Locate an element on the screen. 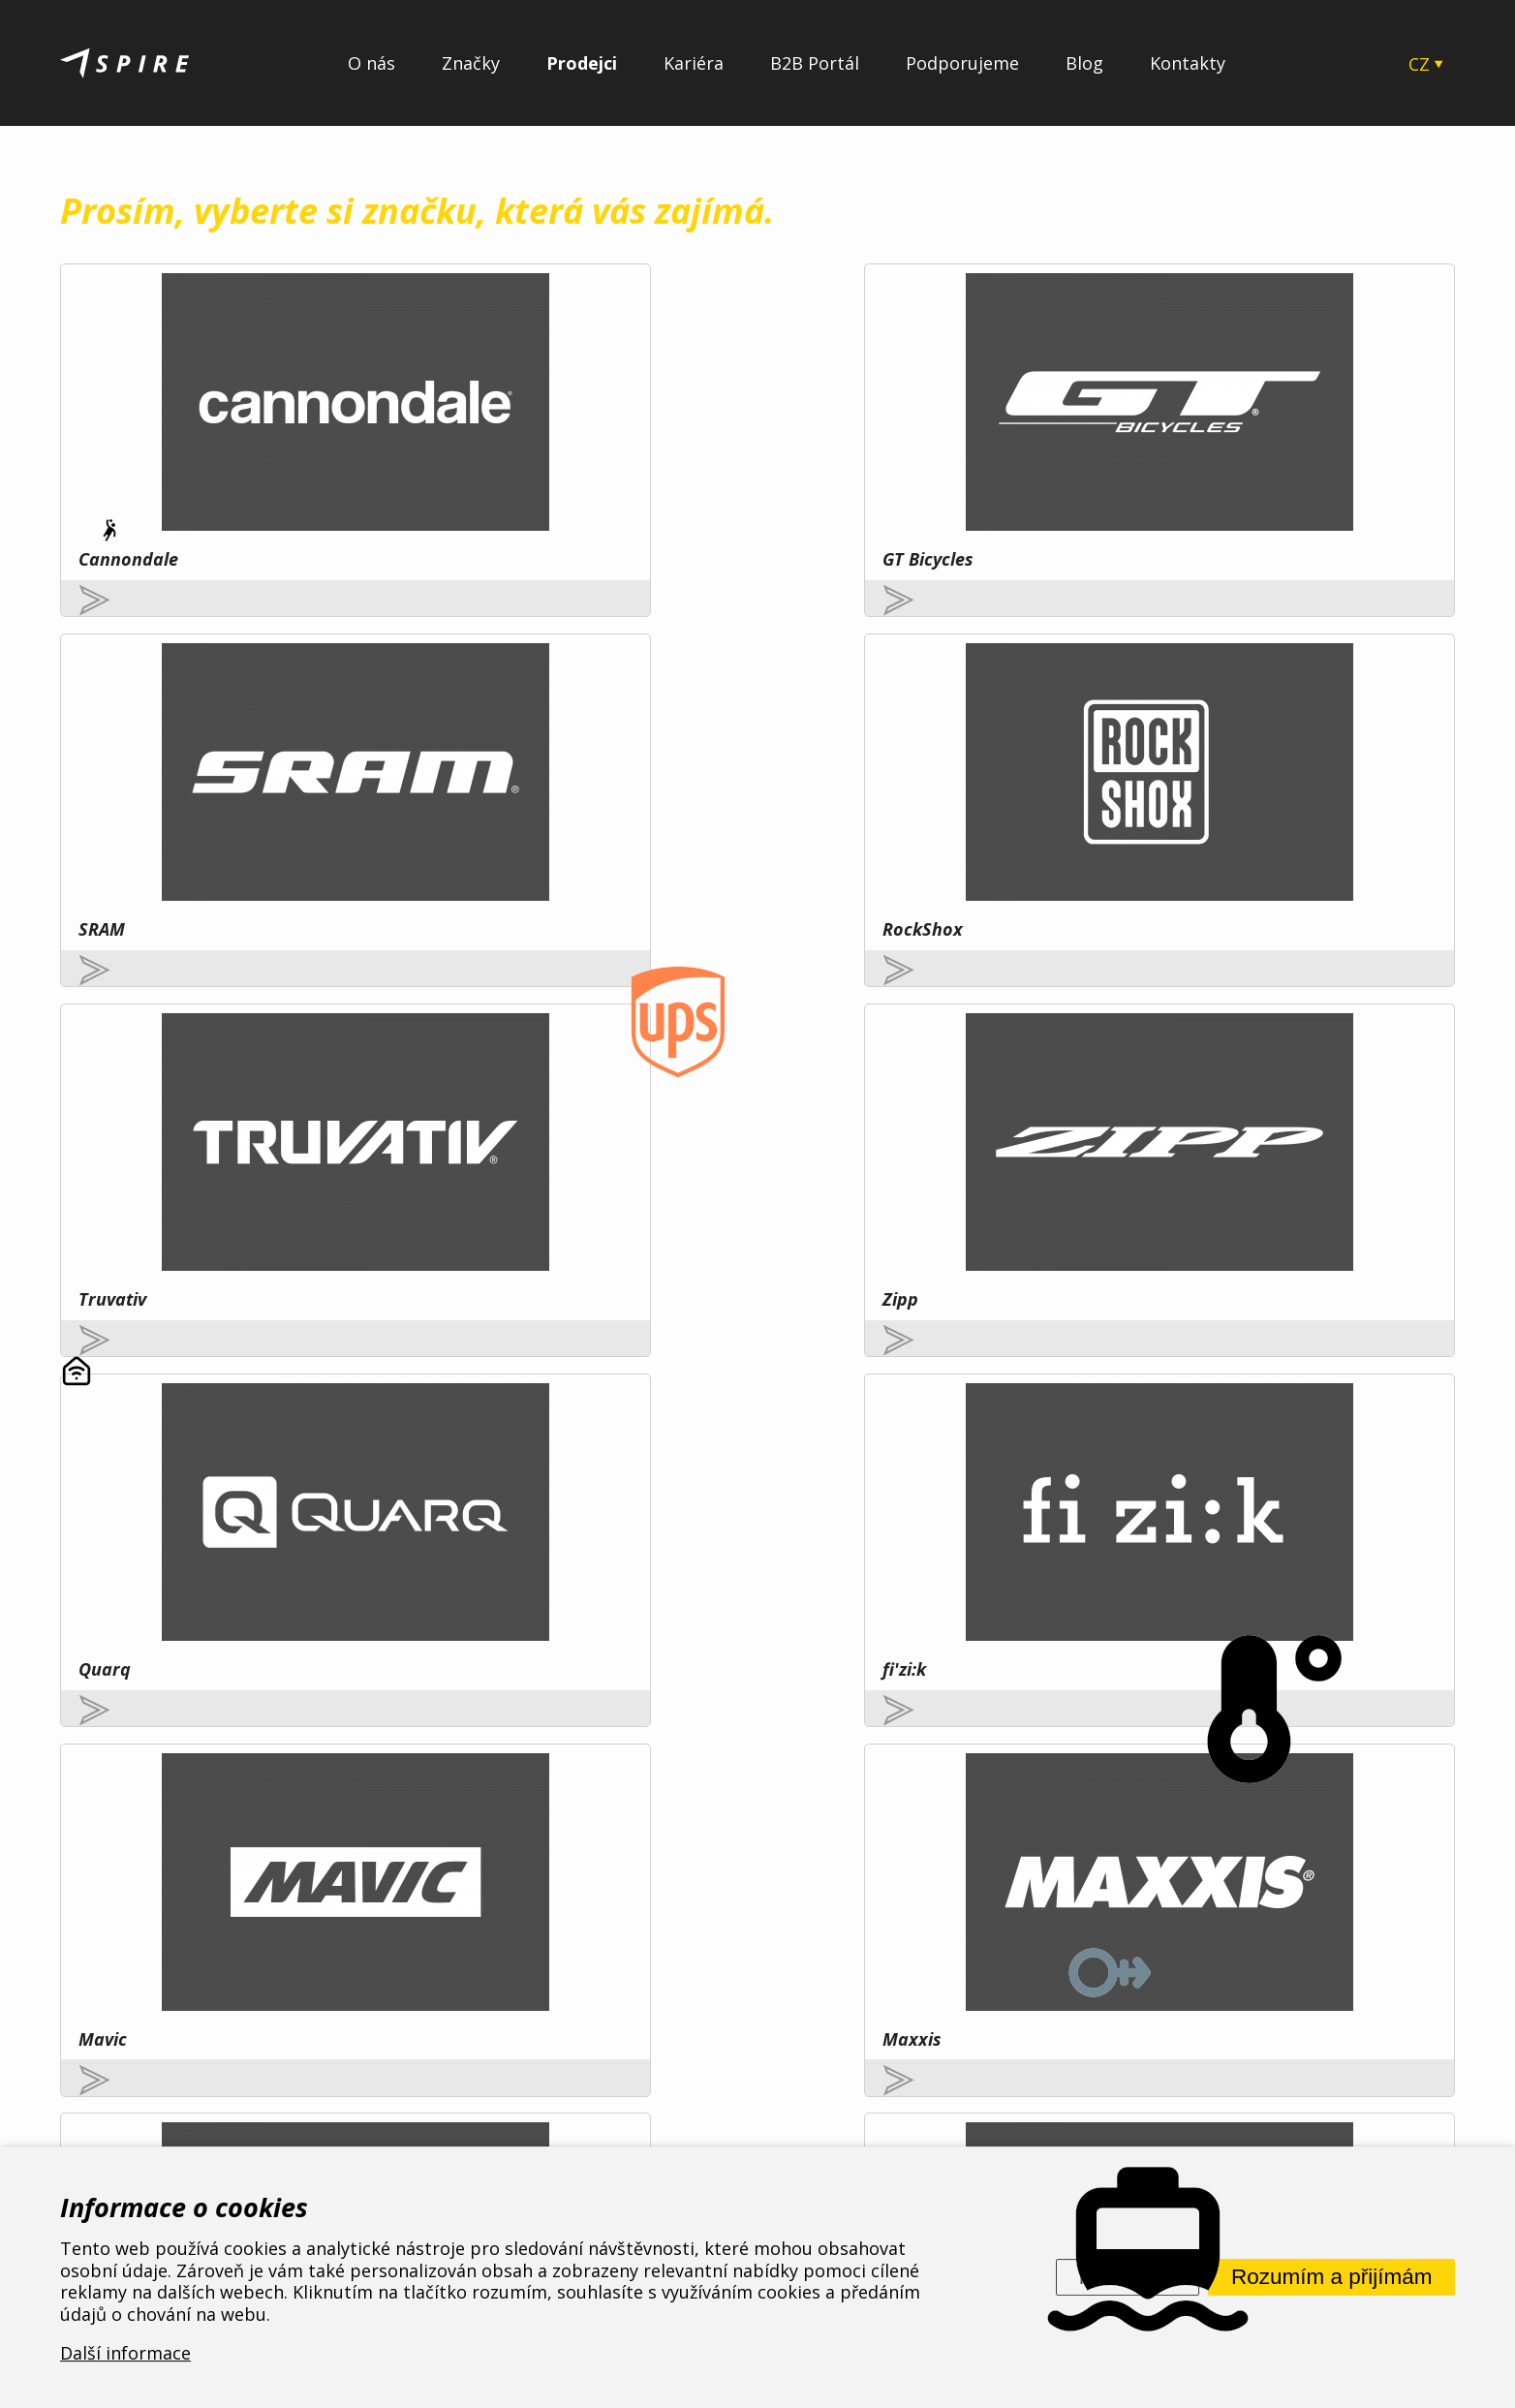 The height and width of the screenshot is (2408, 1515). access handball sports content is located at coordinates (109, 530).